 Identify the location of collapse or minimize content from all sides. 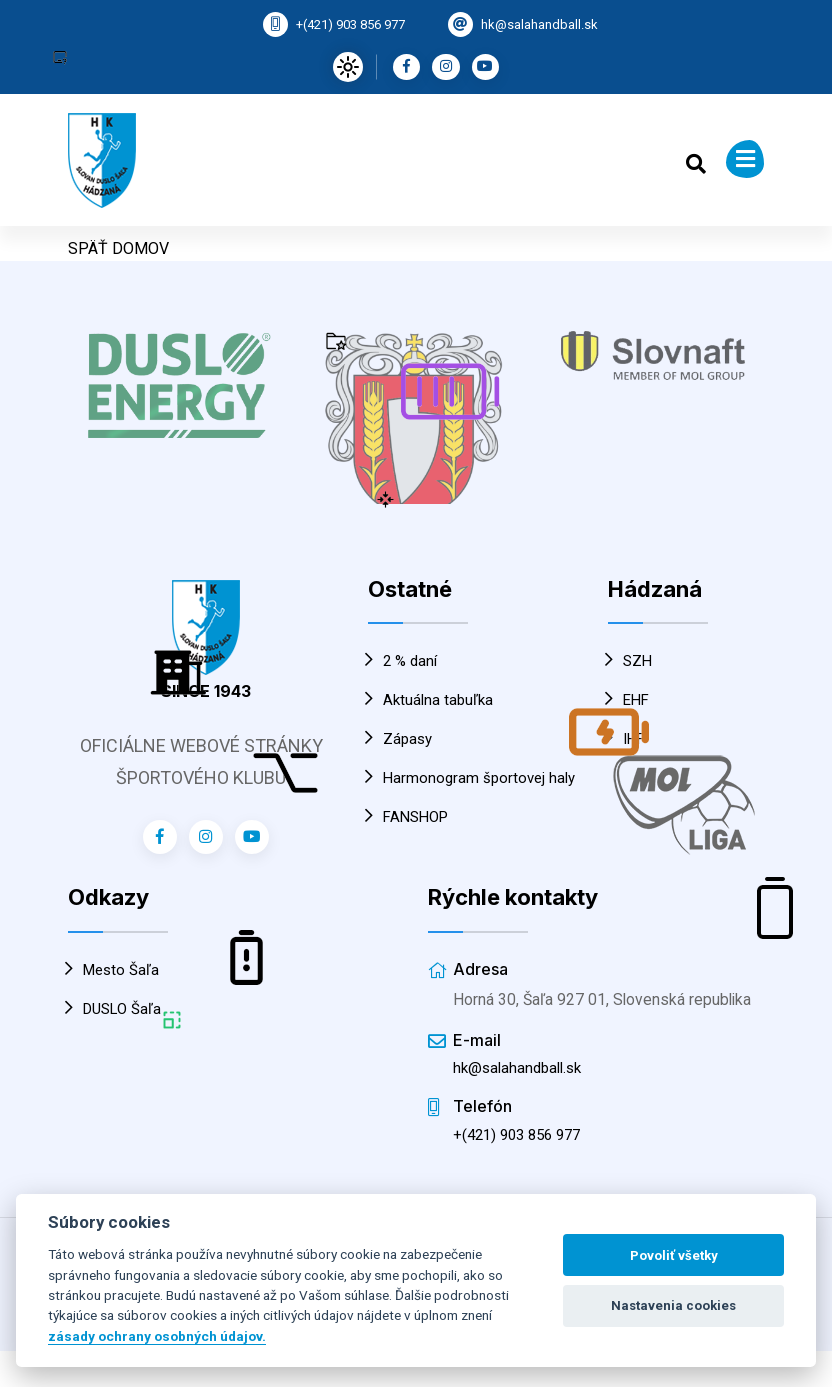
(385, 499).